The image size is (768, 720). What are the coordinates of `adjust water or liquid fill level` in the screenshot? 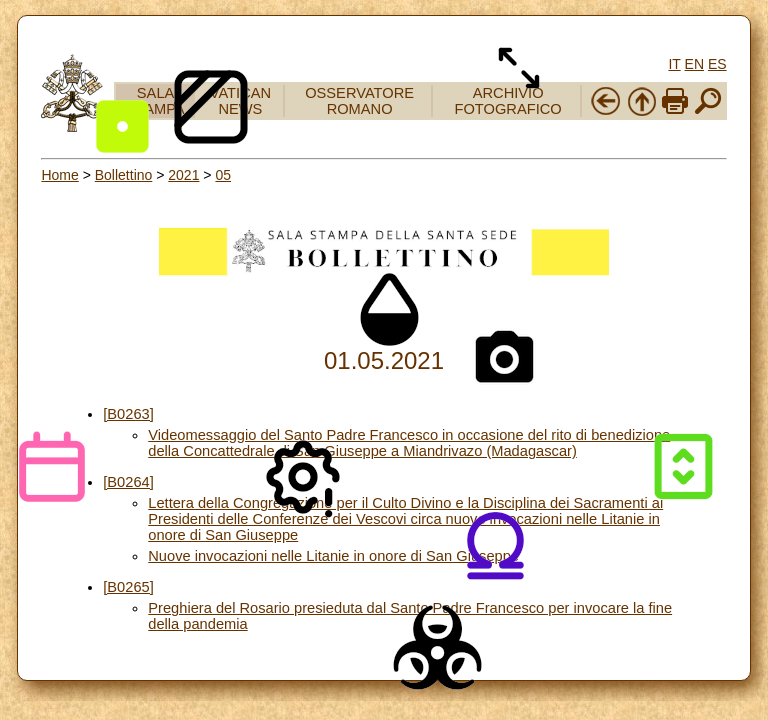 It's located at (389, 309).